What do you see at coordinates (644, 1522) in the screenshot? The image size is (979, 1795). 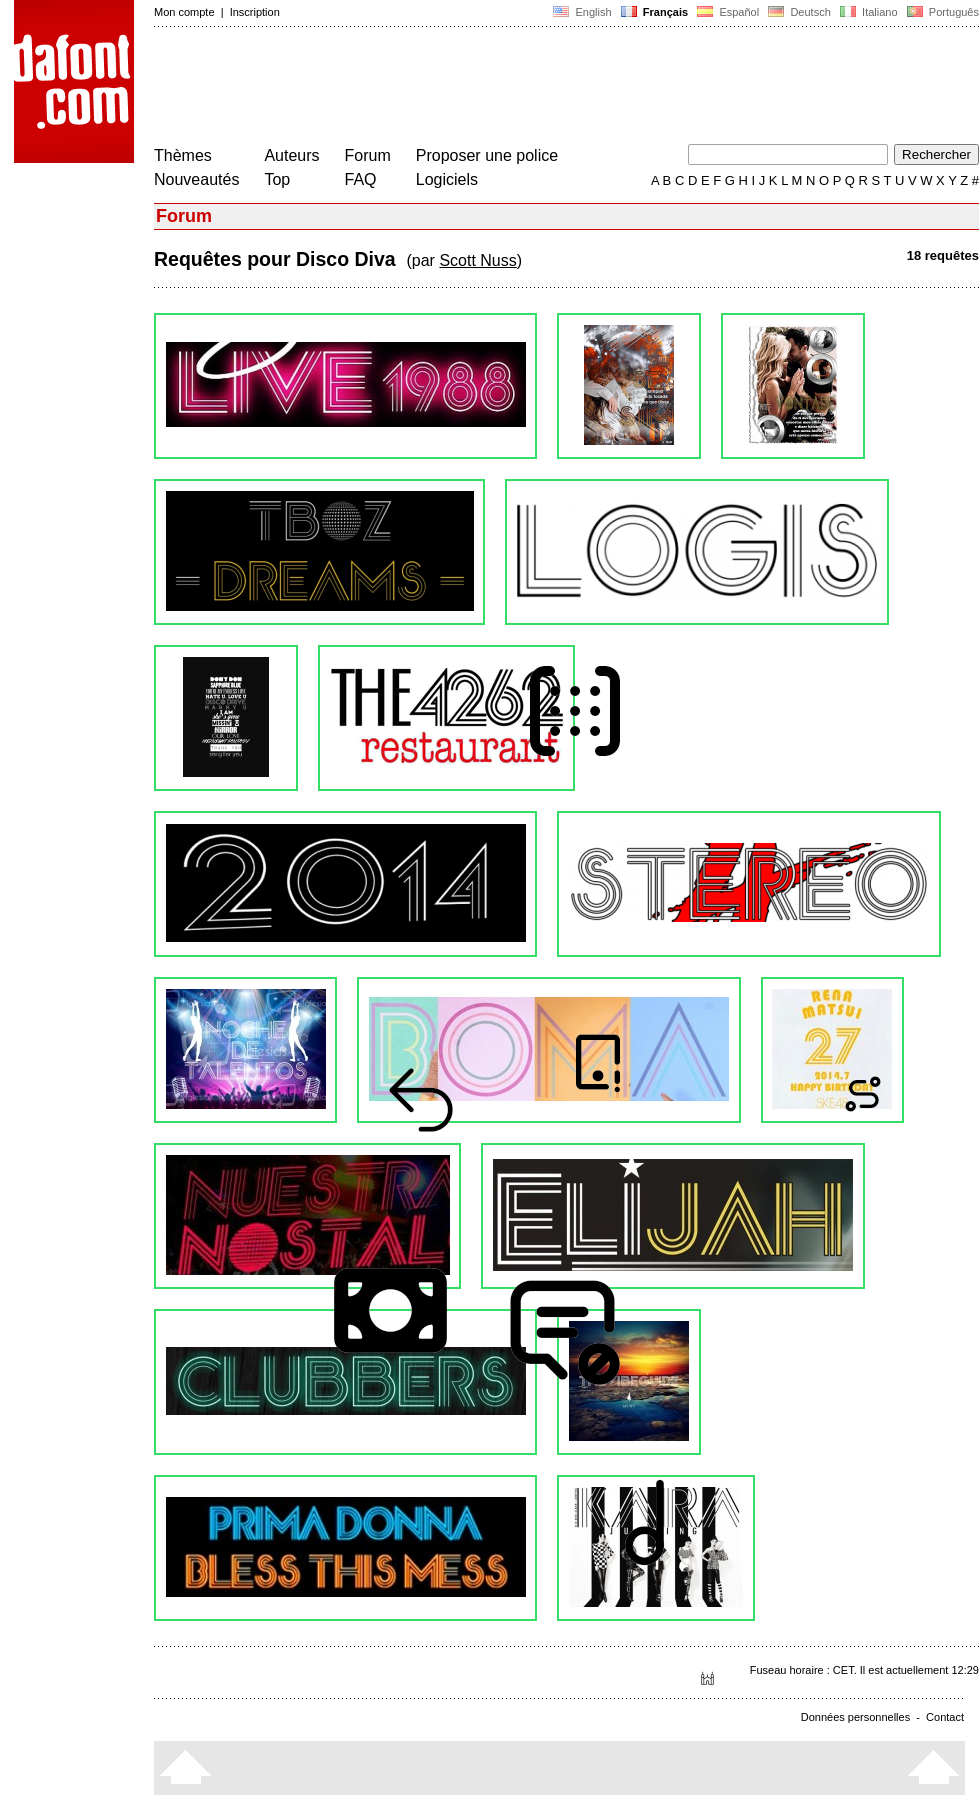 I see `access music library or audio files` at bounding box center [644, 1522].